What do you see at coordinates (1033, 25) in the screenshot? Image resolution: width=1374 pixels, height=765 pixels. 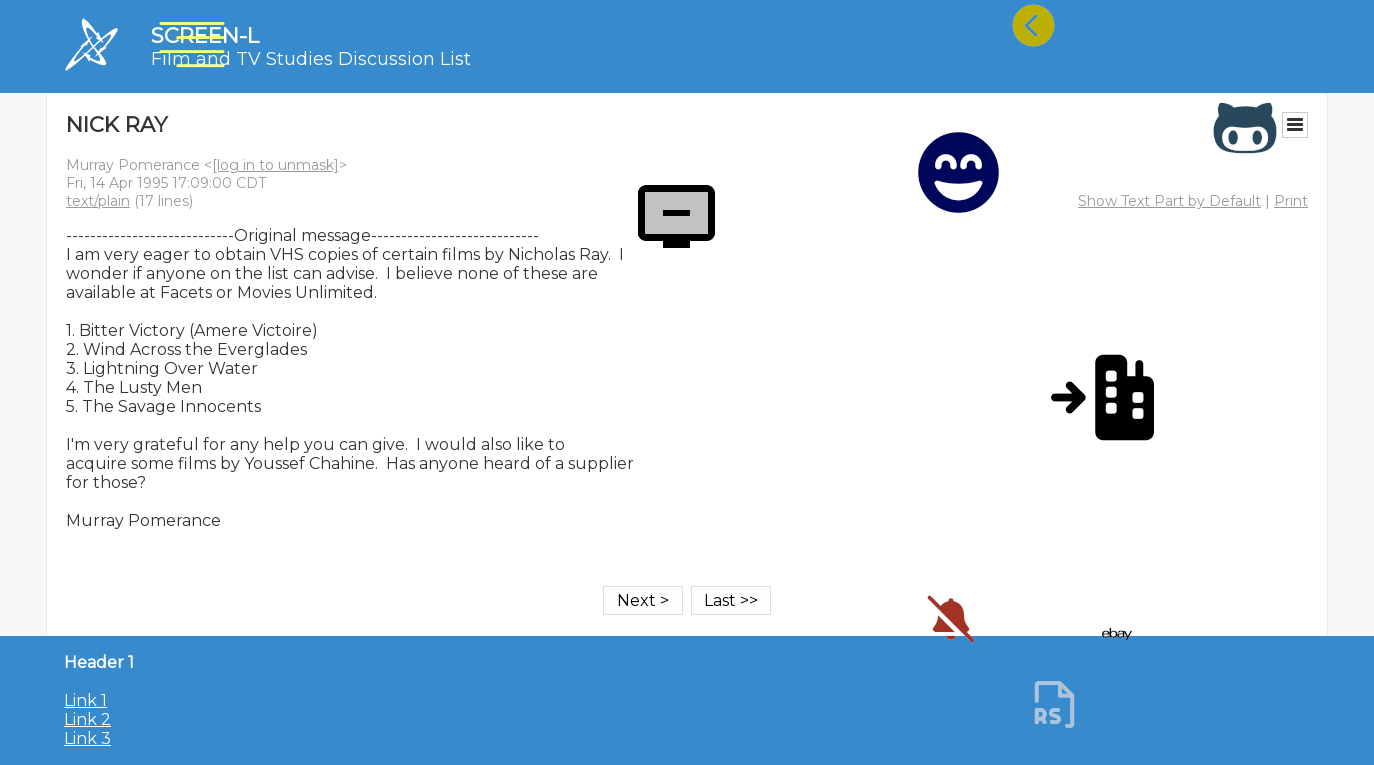 I see `go back to the previous screen` at bounding box center [1033, 25].